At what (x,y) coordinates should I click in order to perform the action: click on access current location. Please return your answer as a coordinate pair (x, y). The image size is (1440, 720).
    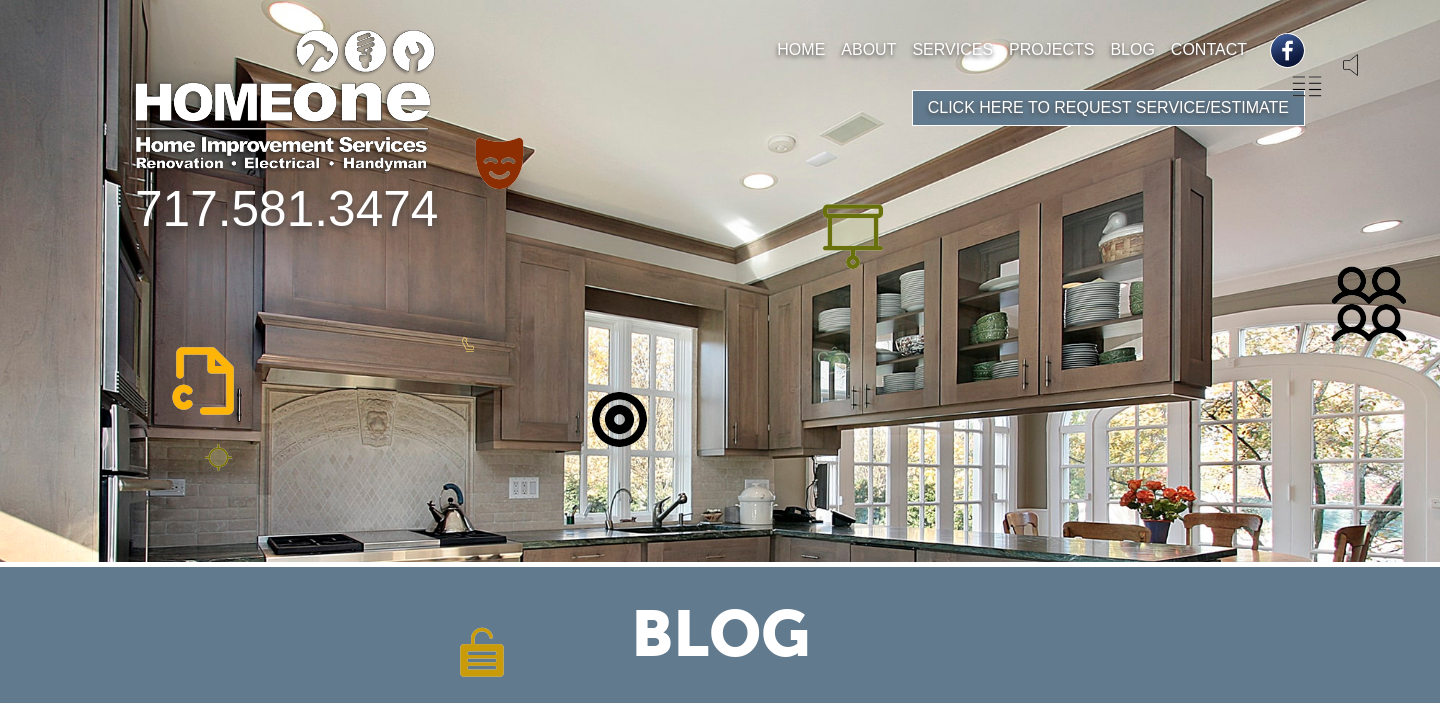
    Looking at the image, I should click on (218, 457).